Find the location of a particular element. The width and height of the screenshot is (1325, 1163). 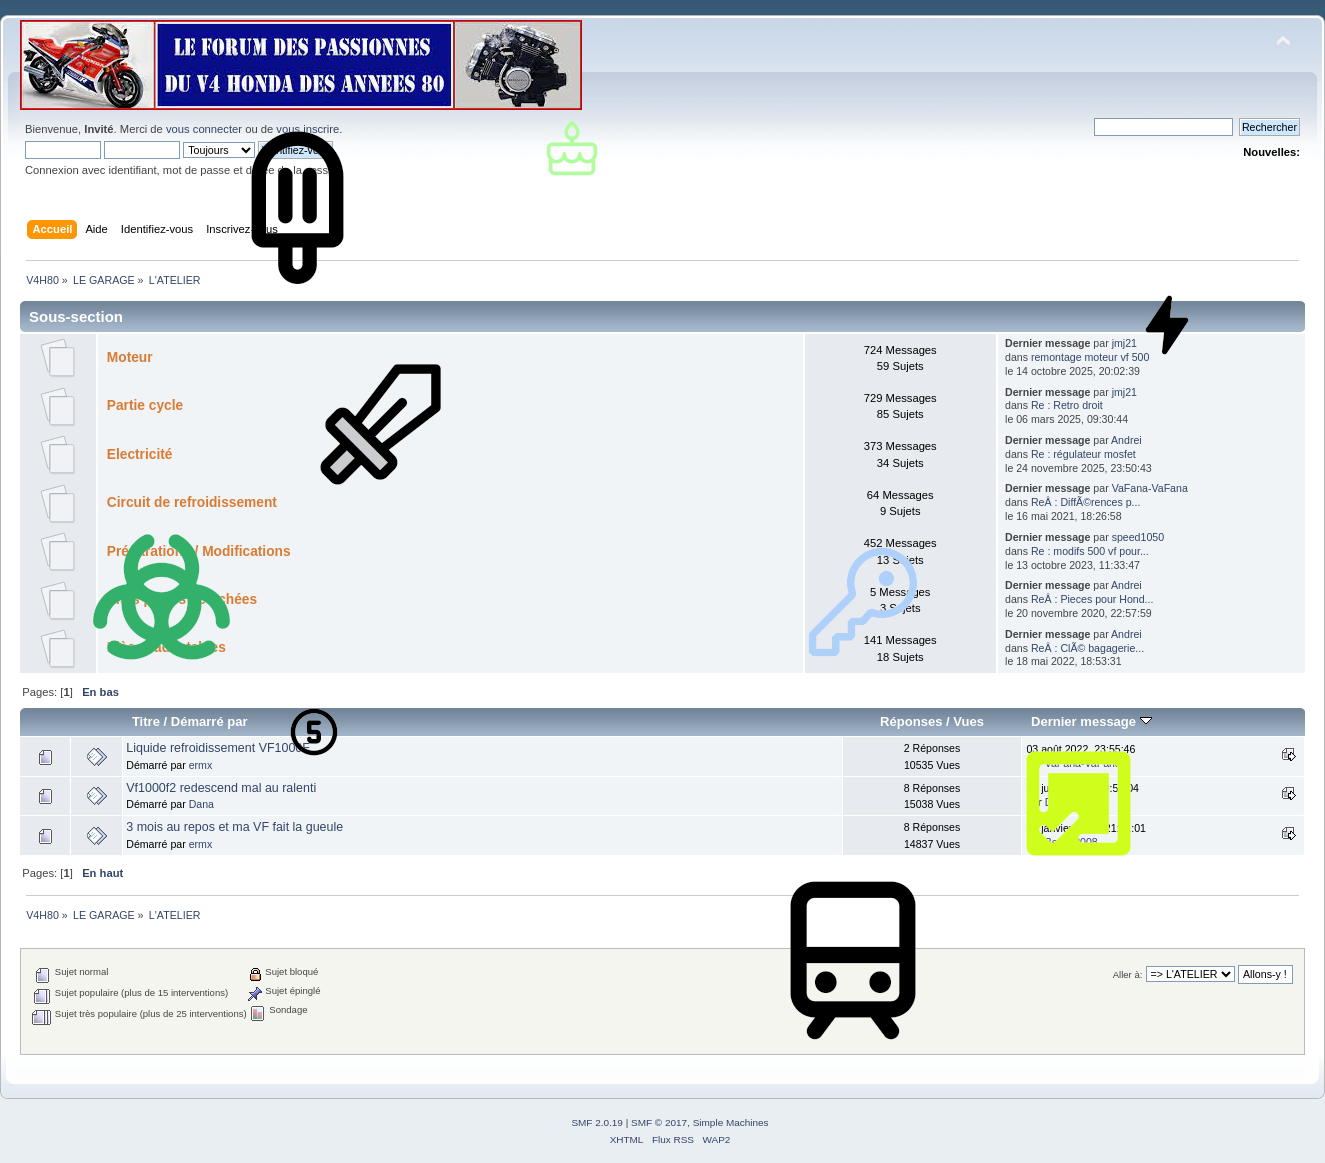

access game or combat features is located at coordinates (383, 422).